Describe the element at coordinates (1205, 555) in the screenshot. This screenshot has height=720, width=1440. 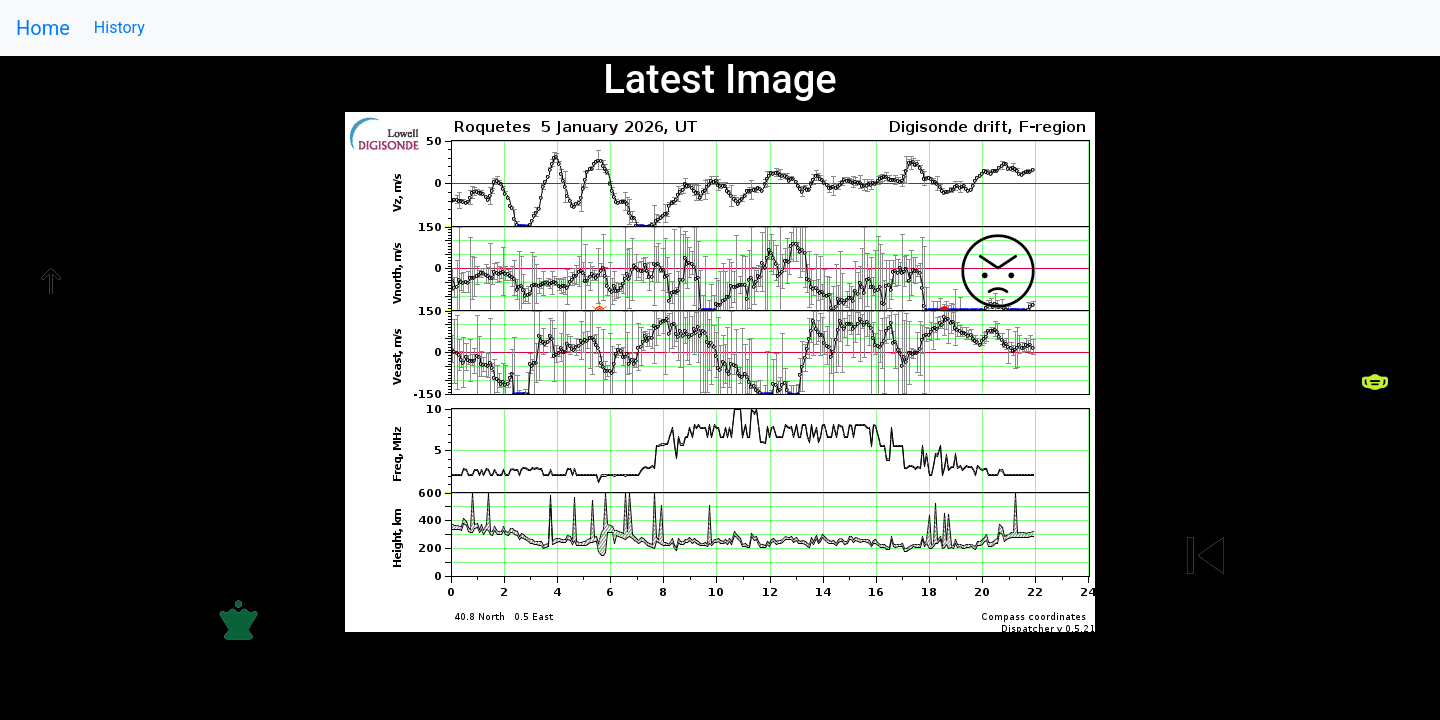
I see `skip to previous track` at that location.